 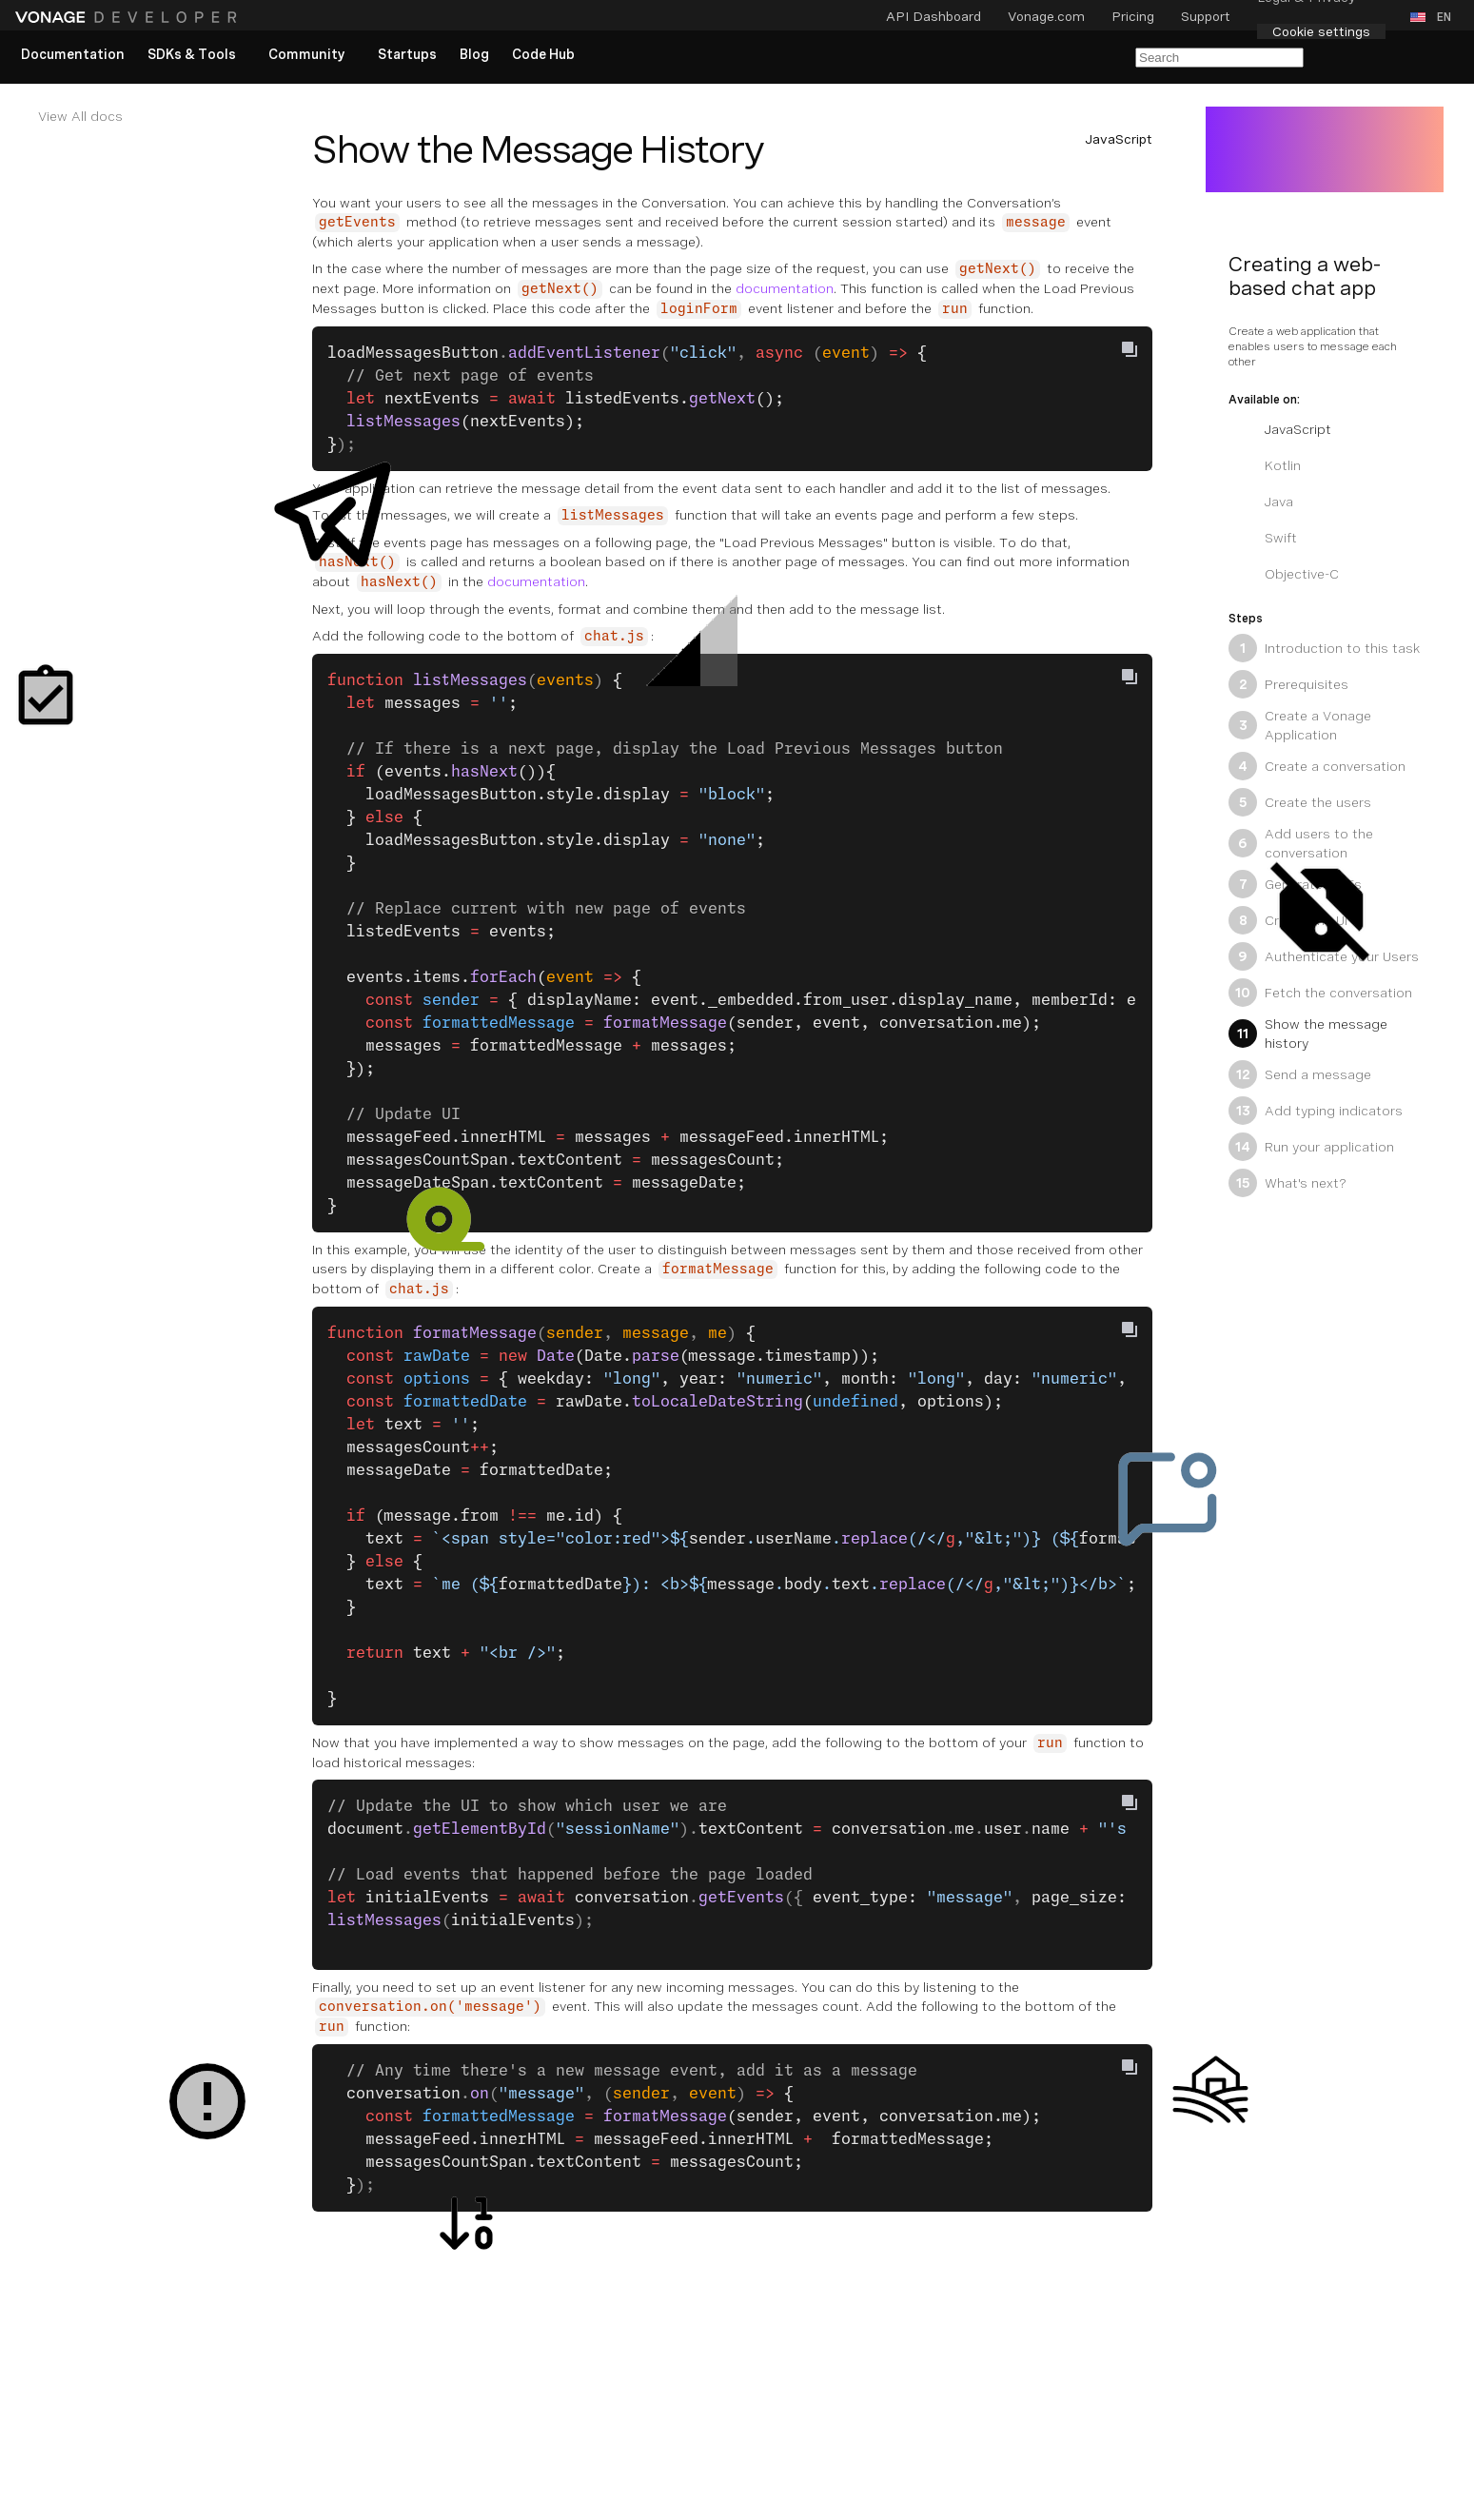 What do you see at coordinates (207, 2101) in the screenshot?
I see `indicates an error or problem has occurred` at bounding box center [207, 2101].